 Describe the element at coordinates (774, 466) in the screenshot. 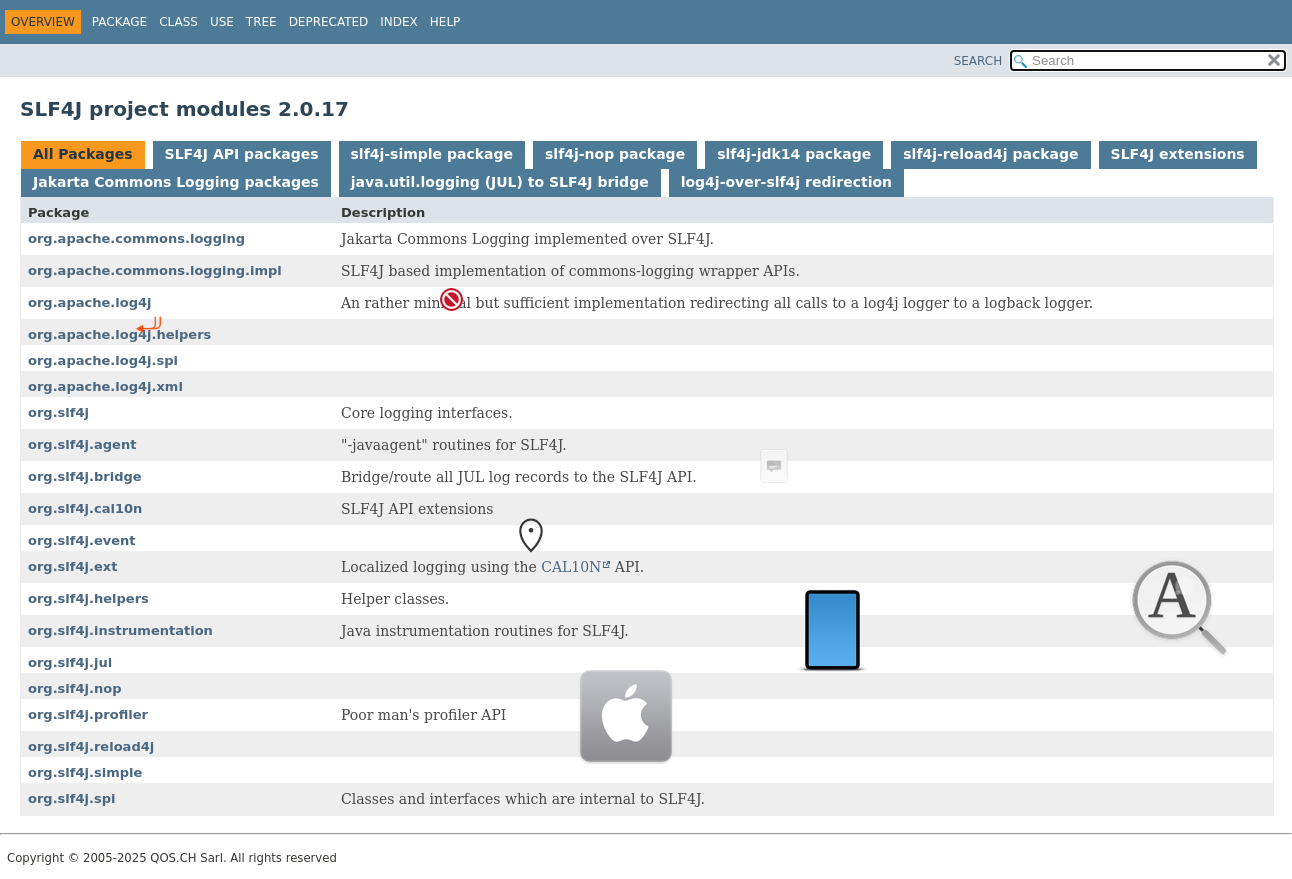

I see `a microdvd subtitle file` at that location.